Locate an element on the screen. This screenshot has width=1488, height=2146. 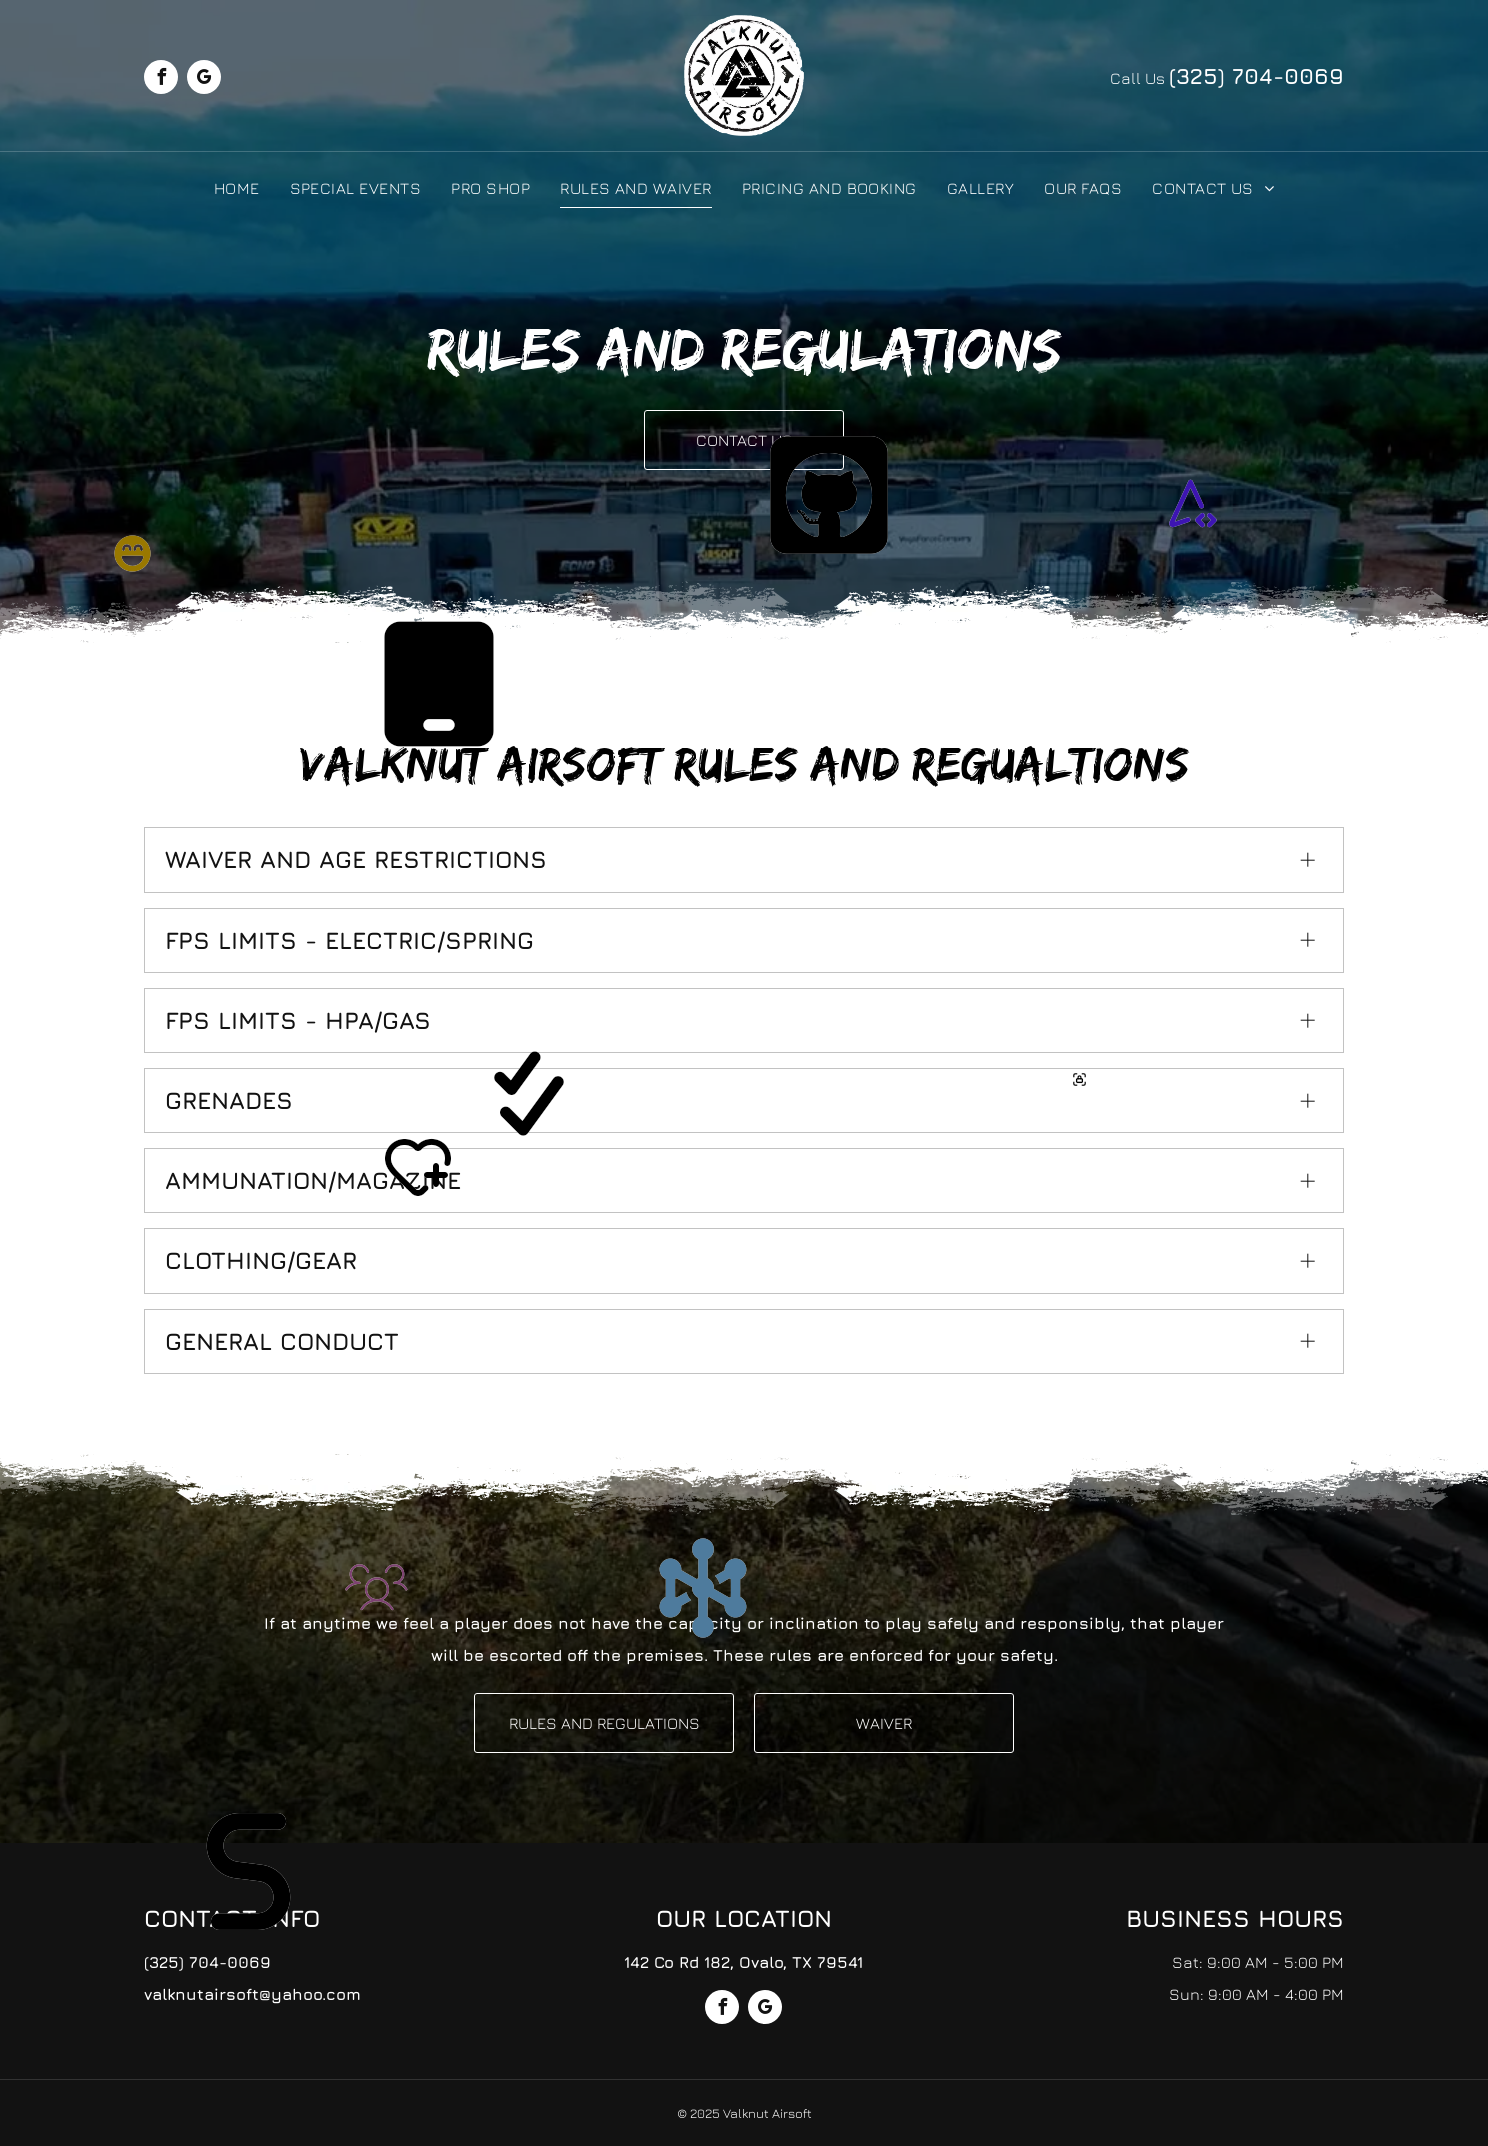
view group members or team is located at coordinates (377, 1585).